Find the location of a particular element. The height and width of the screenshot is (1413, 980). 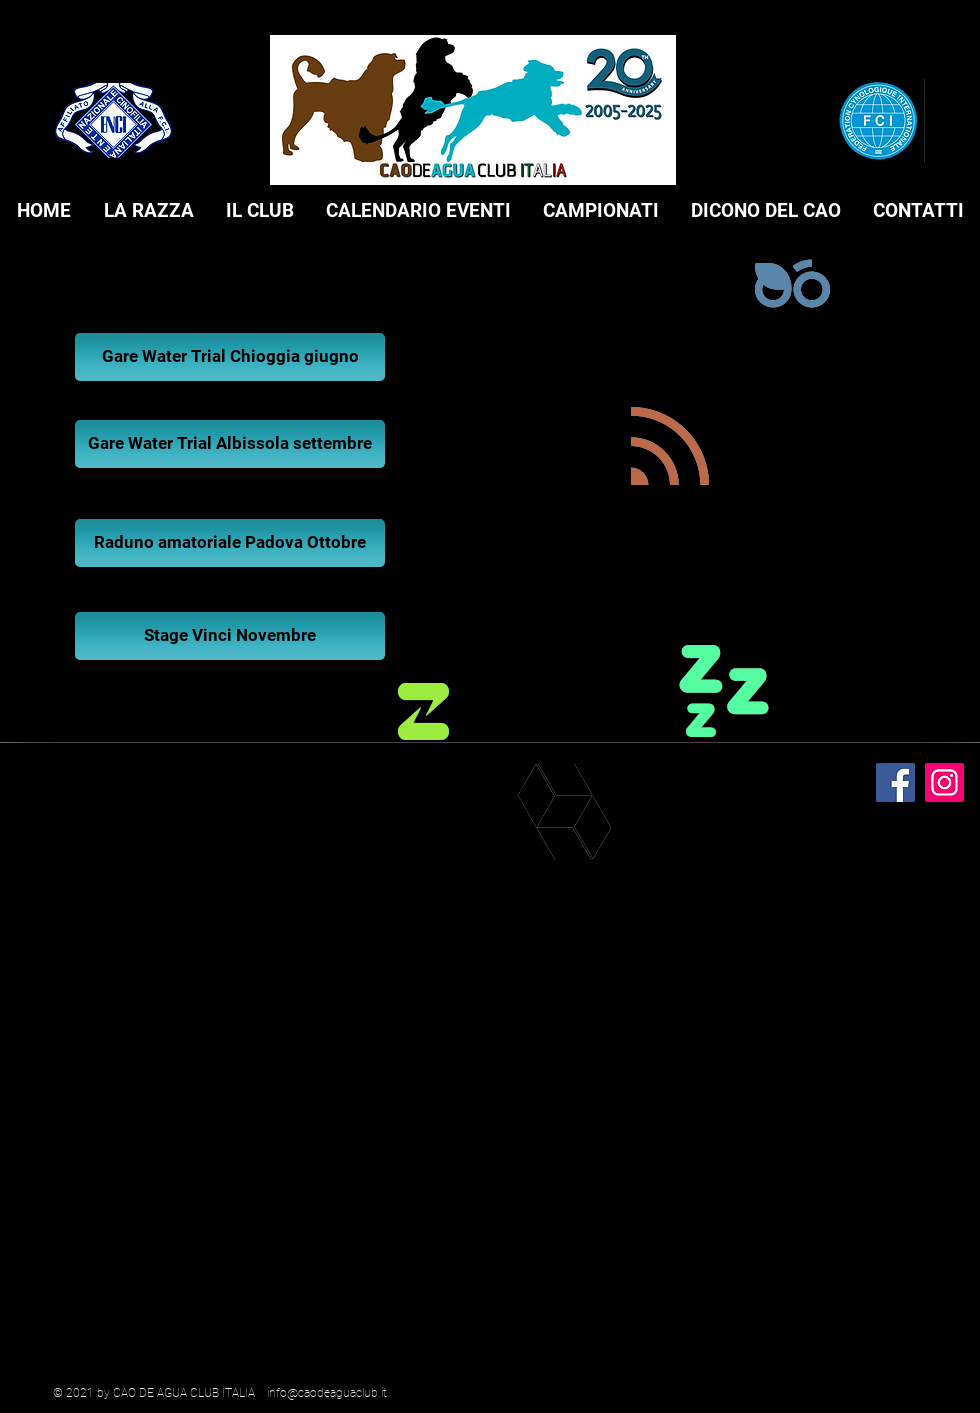

LazyVim neovim configuration logo is located at coordinates (724, 691).